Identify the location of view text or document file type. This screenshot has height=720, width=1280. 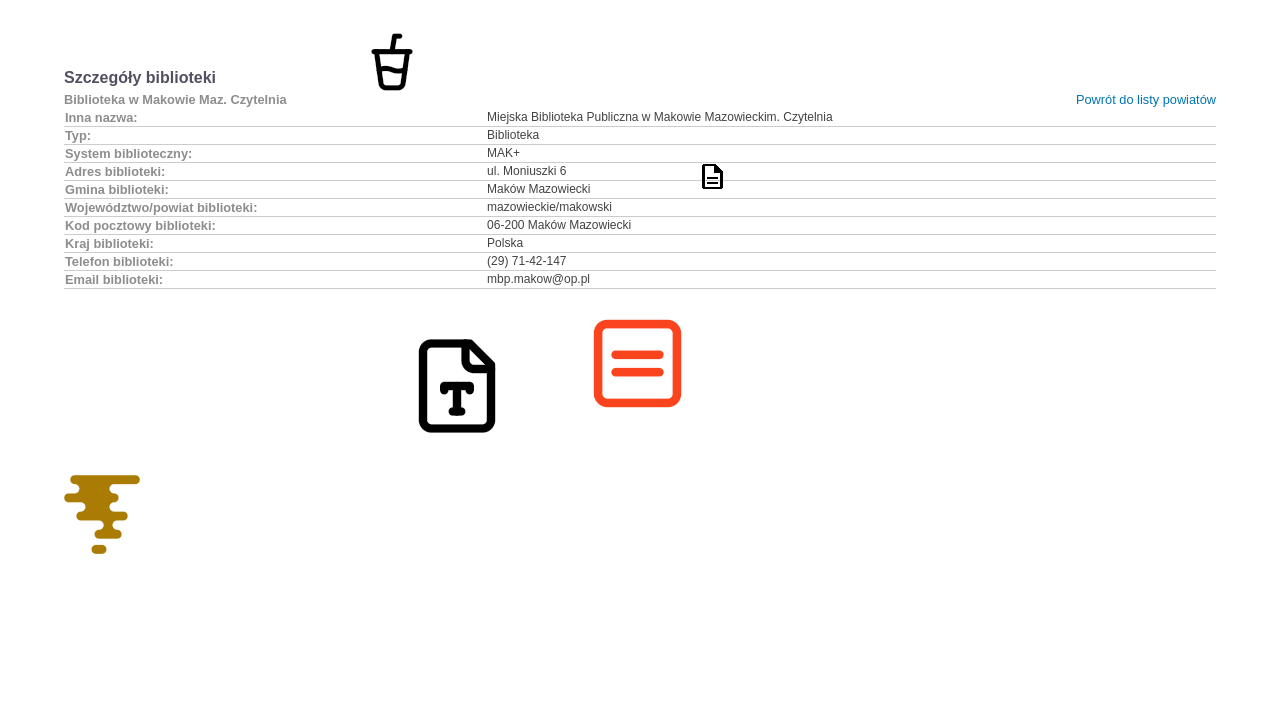
(457, 386).